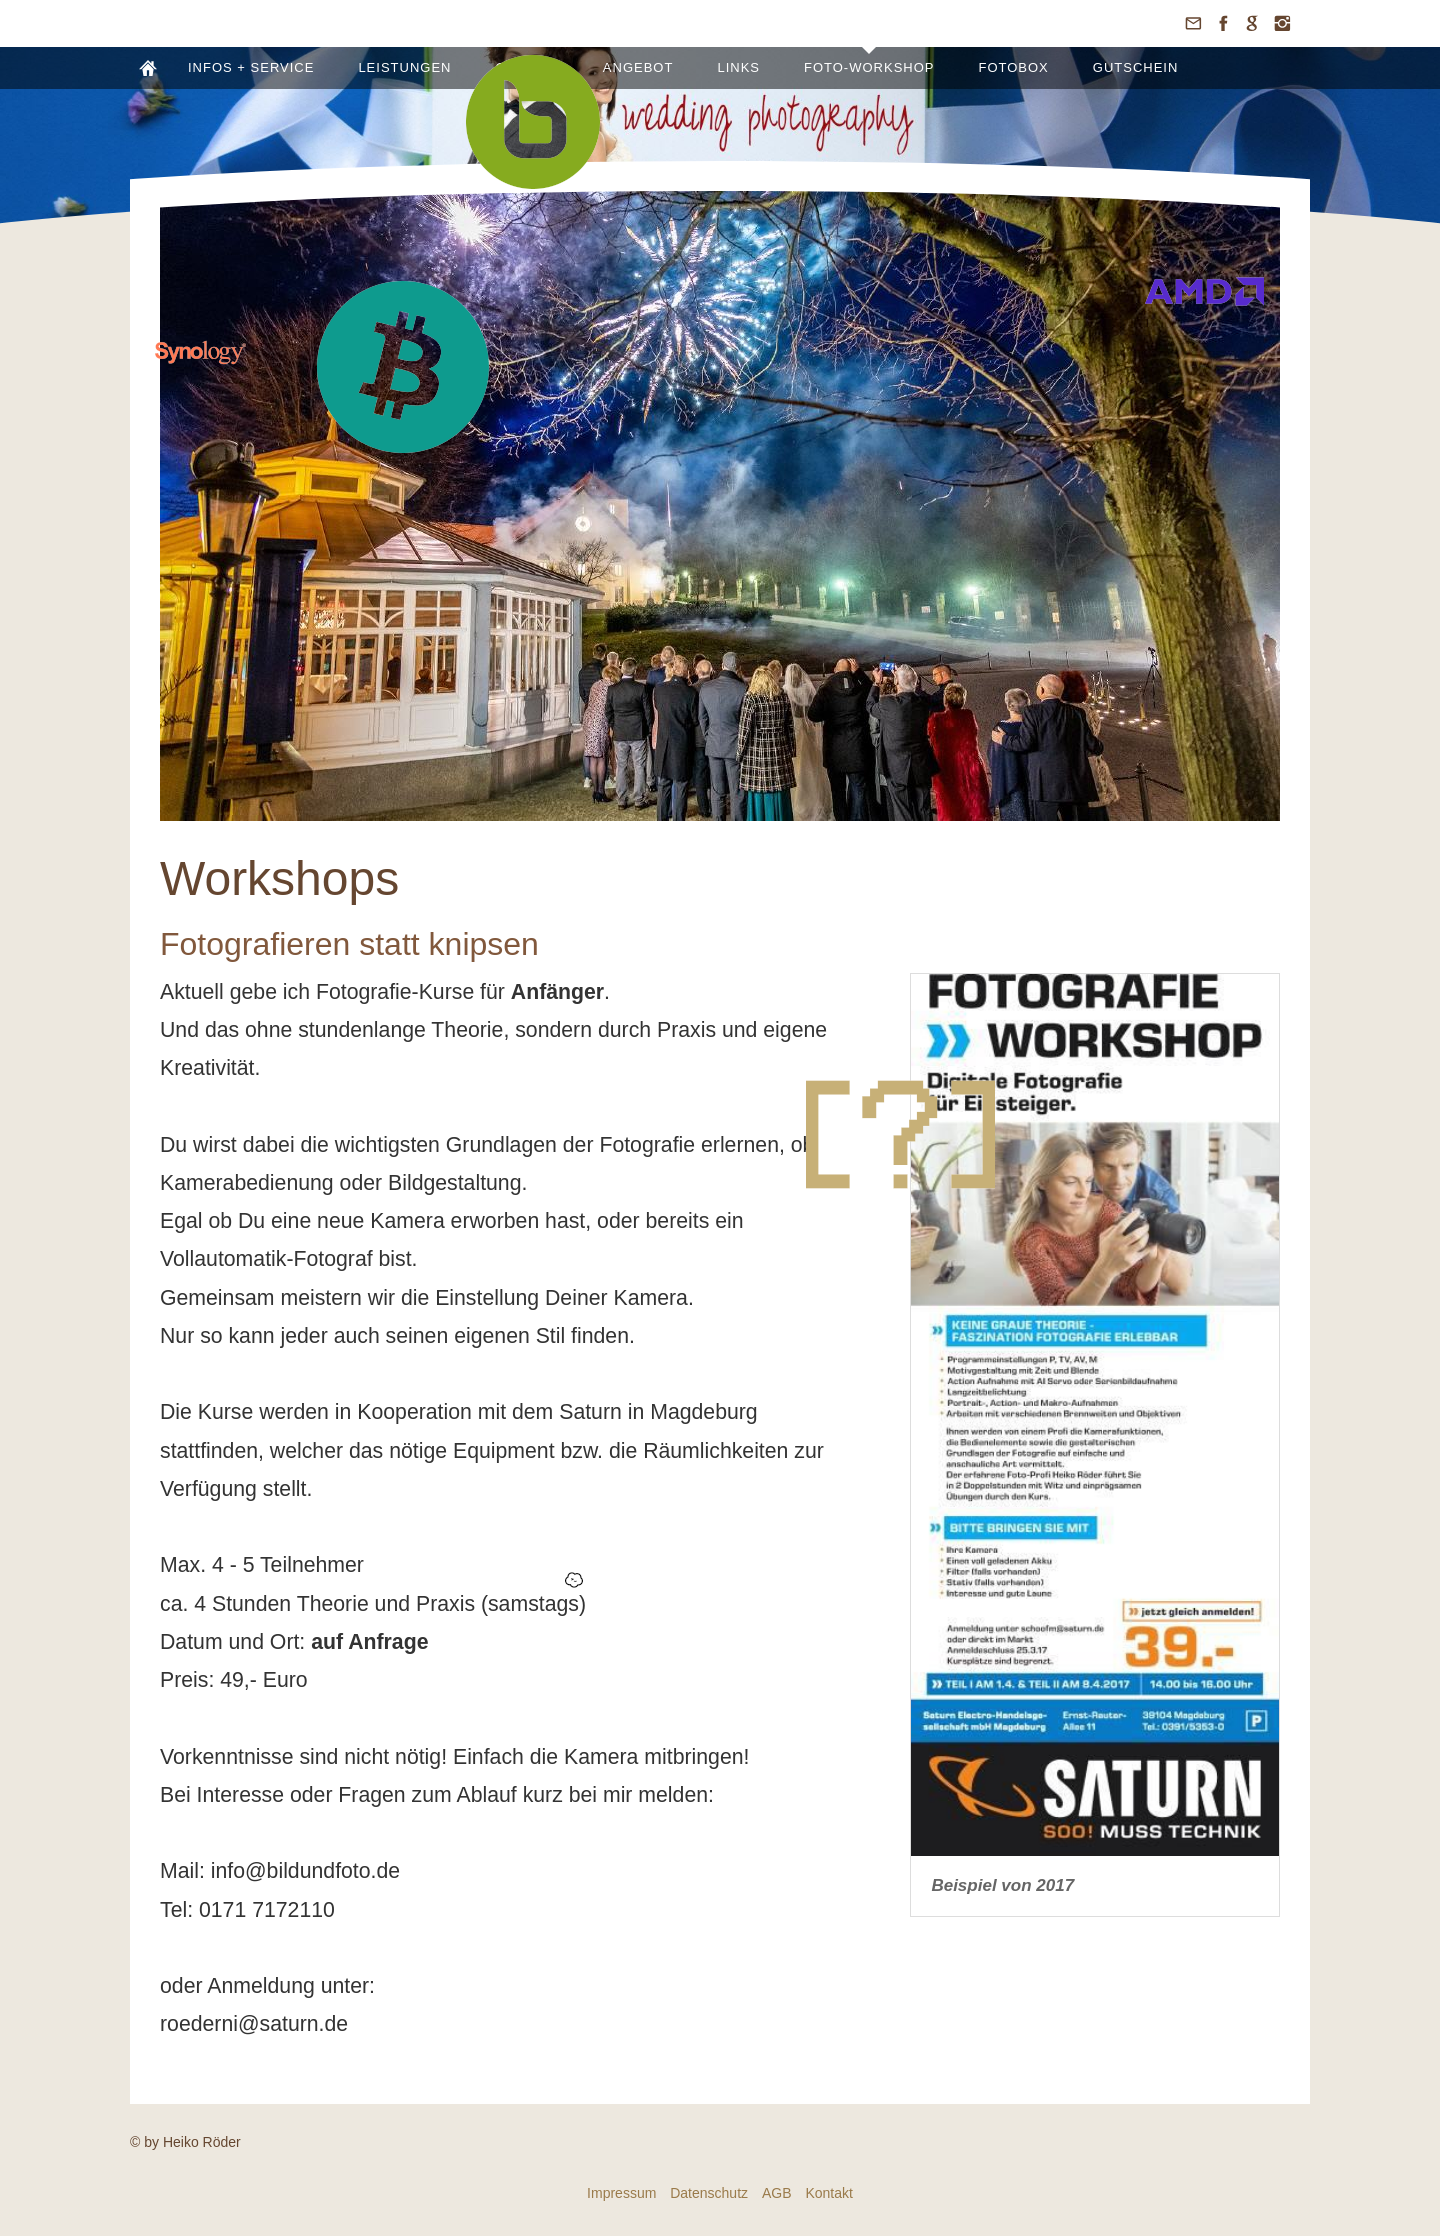 The height and width of the screenshot is (2236, 1440). Describe the element at coordinates (403, 367) in the screenshot. I see `bitcoin cryptocurrency logo` at that location.